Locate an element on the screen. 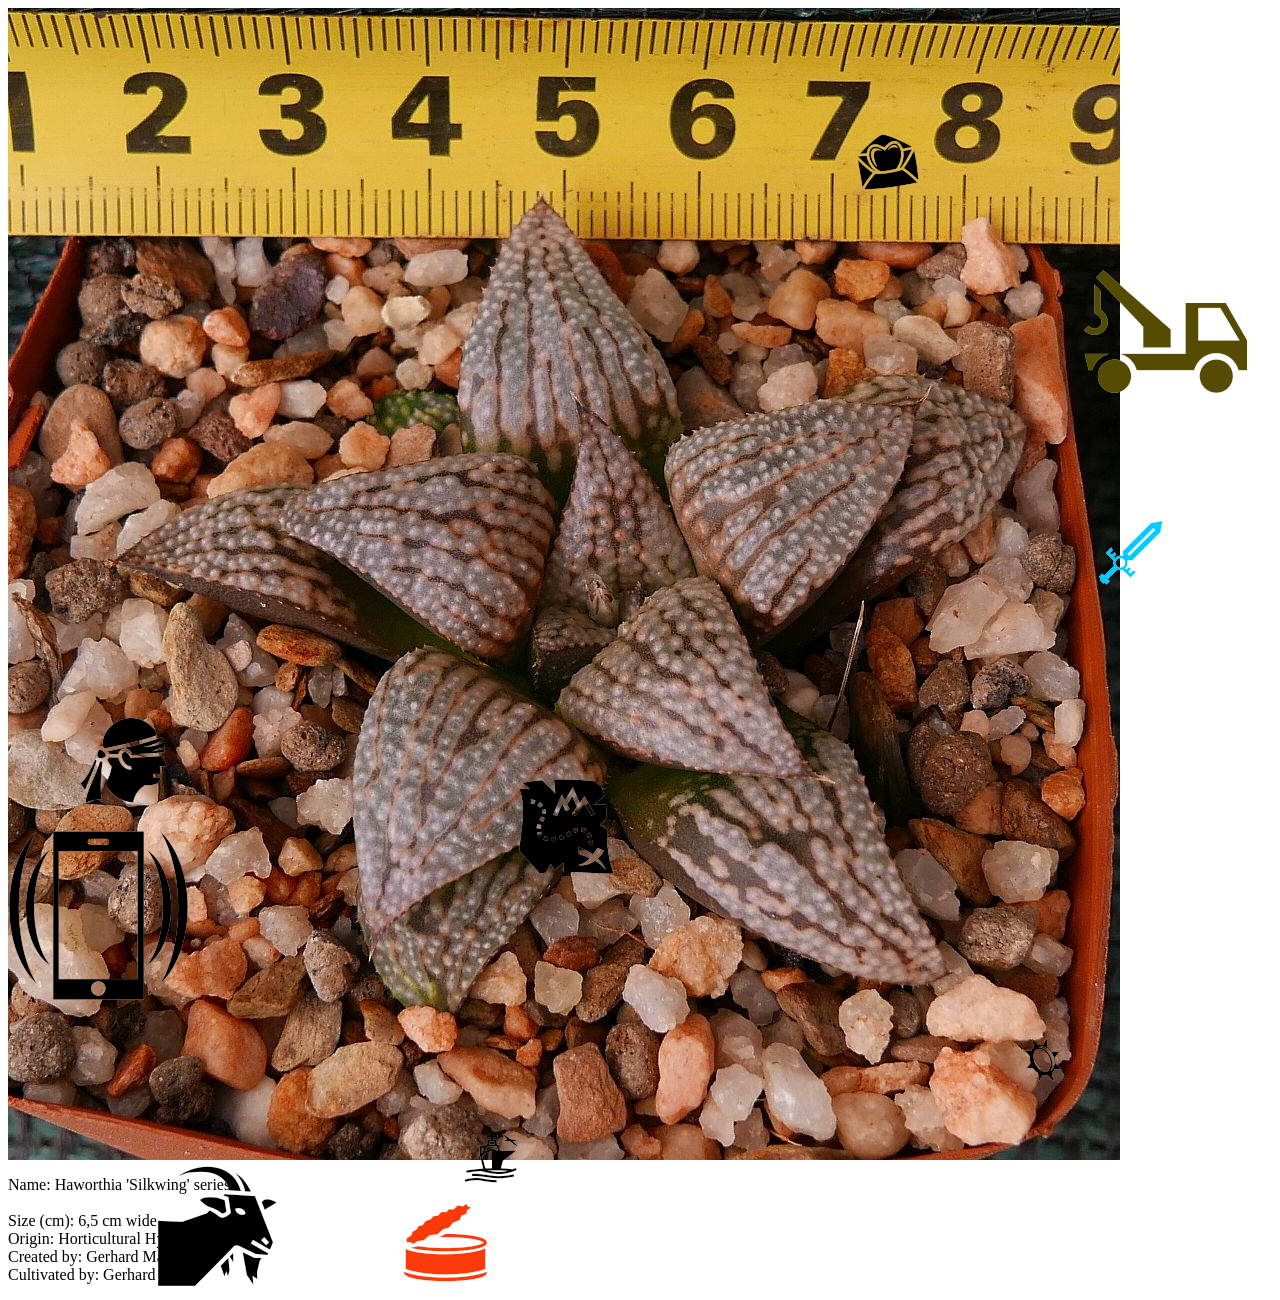 This screenshot has width=1280, height=1300. equip or select a sword weapon is located at coordinates (1130, 552).